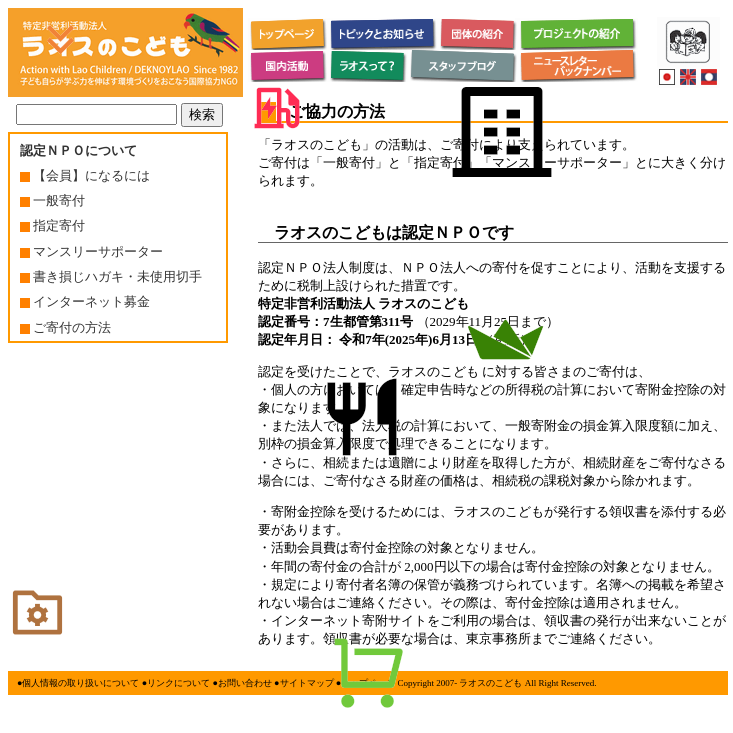  What do you see at coordinates (502, 132) in the screenshot?
I see `view building or office location` at bounding box center [502, 132].